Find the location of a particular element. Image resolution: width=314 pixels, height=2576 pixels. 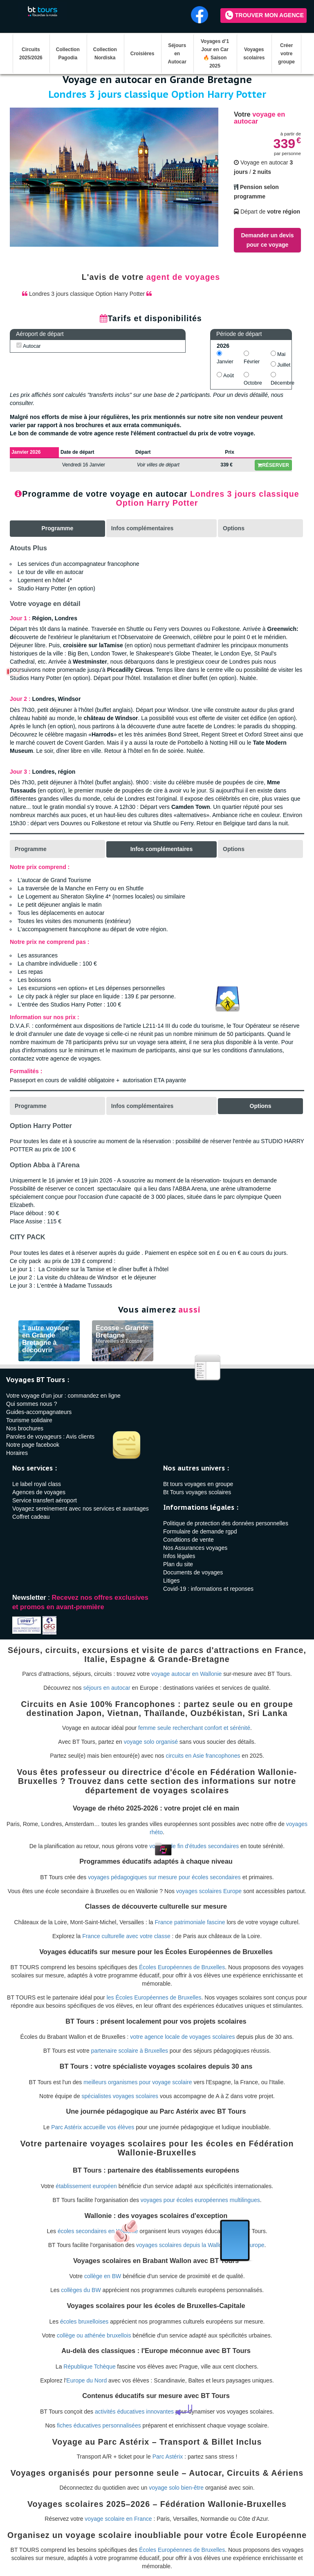

open JetBrains ReSharper project folder is located at coordinates (163, 1849).